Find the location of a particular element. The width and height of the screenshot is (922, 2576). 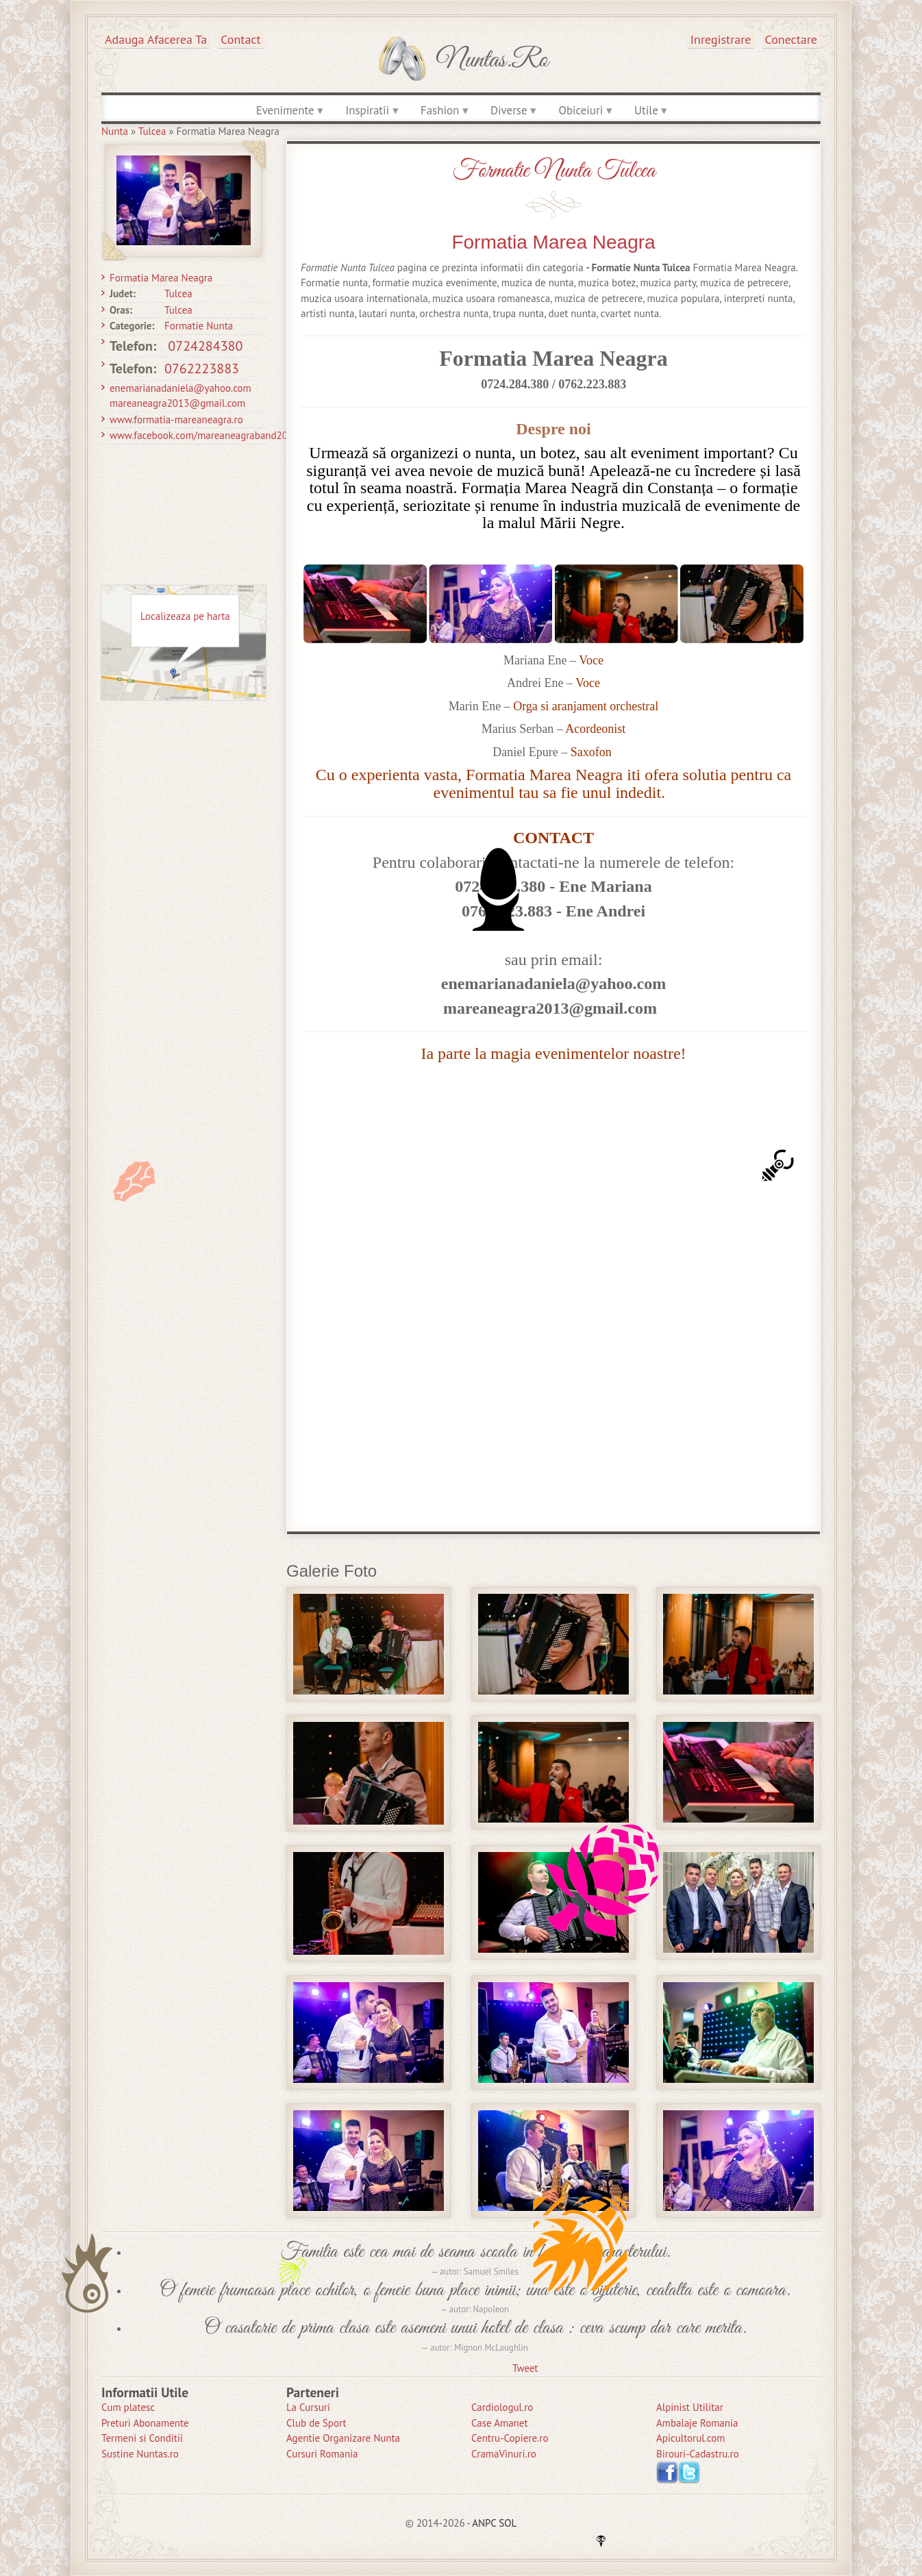

fishing lure or jig equipment icon is located at coordinates (292, 2271).